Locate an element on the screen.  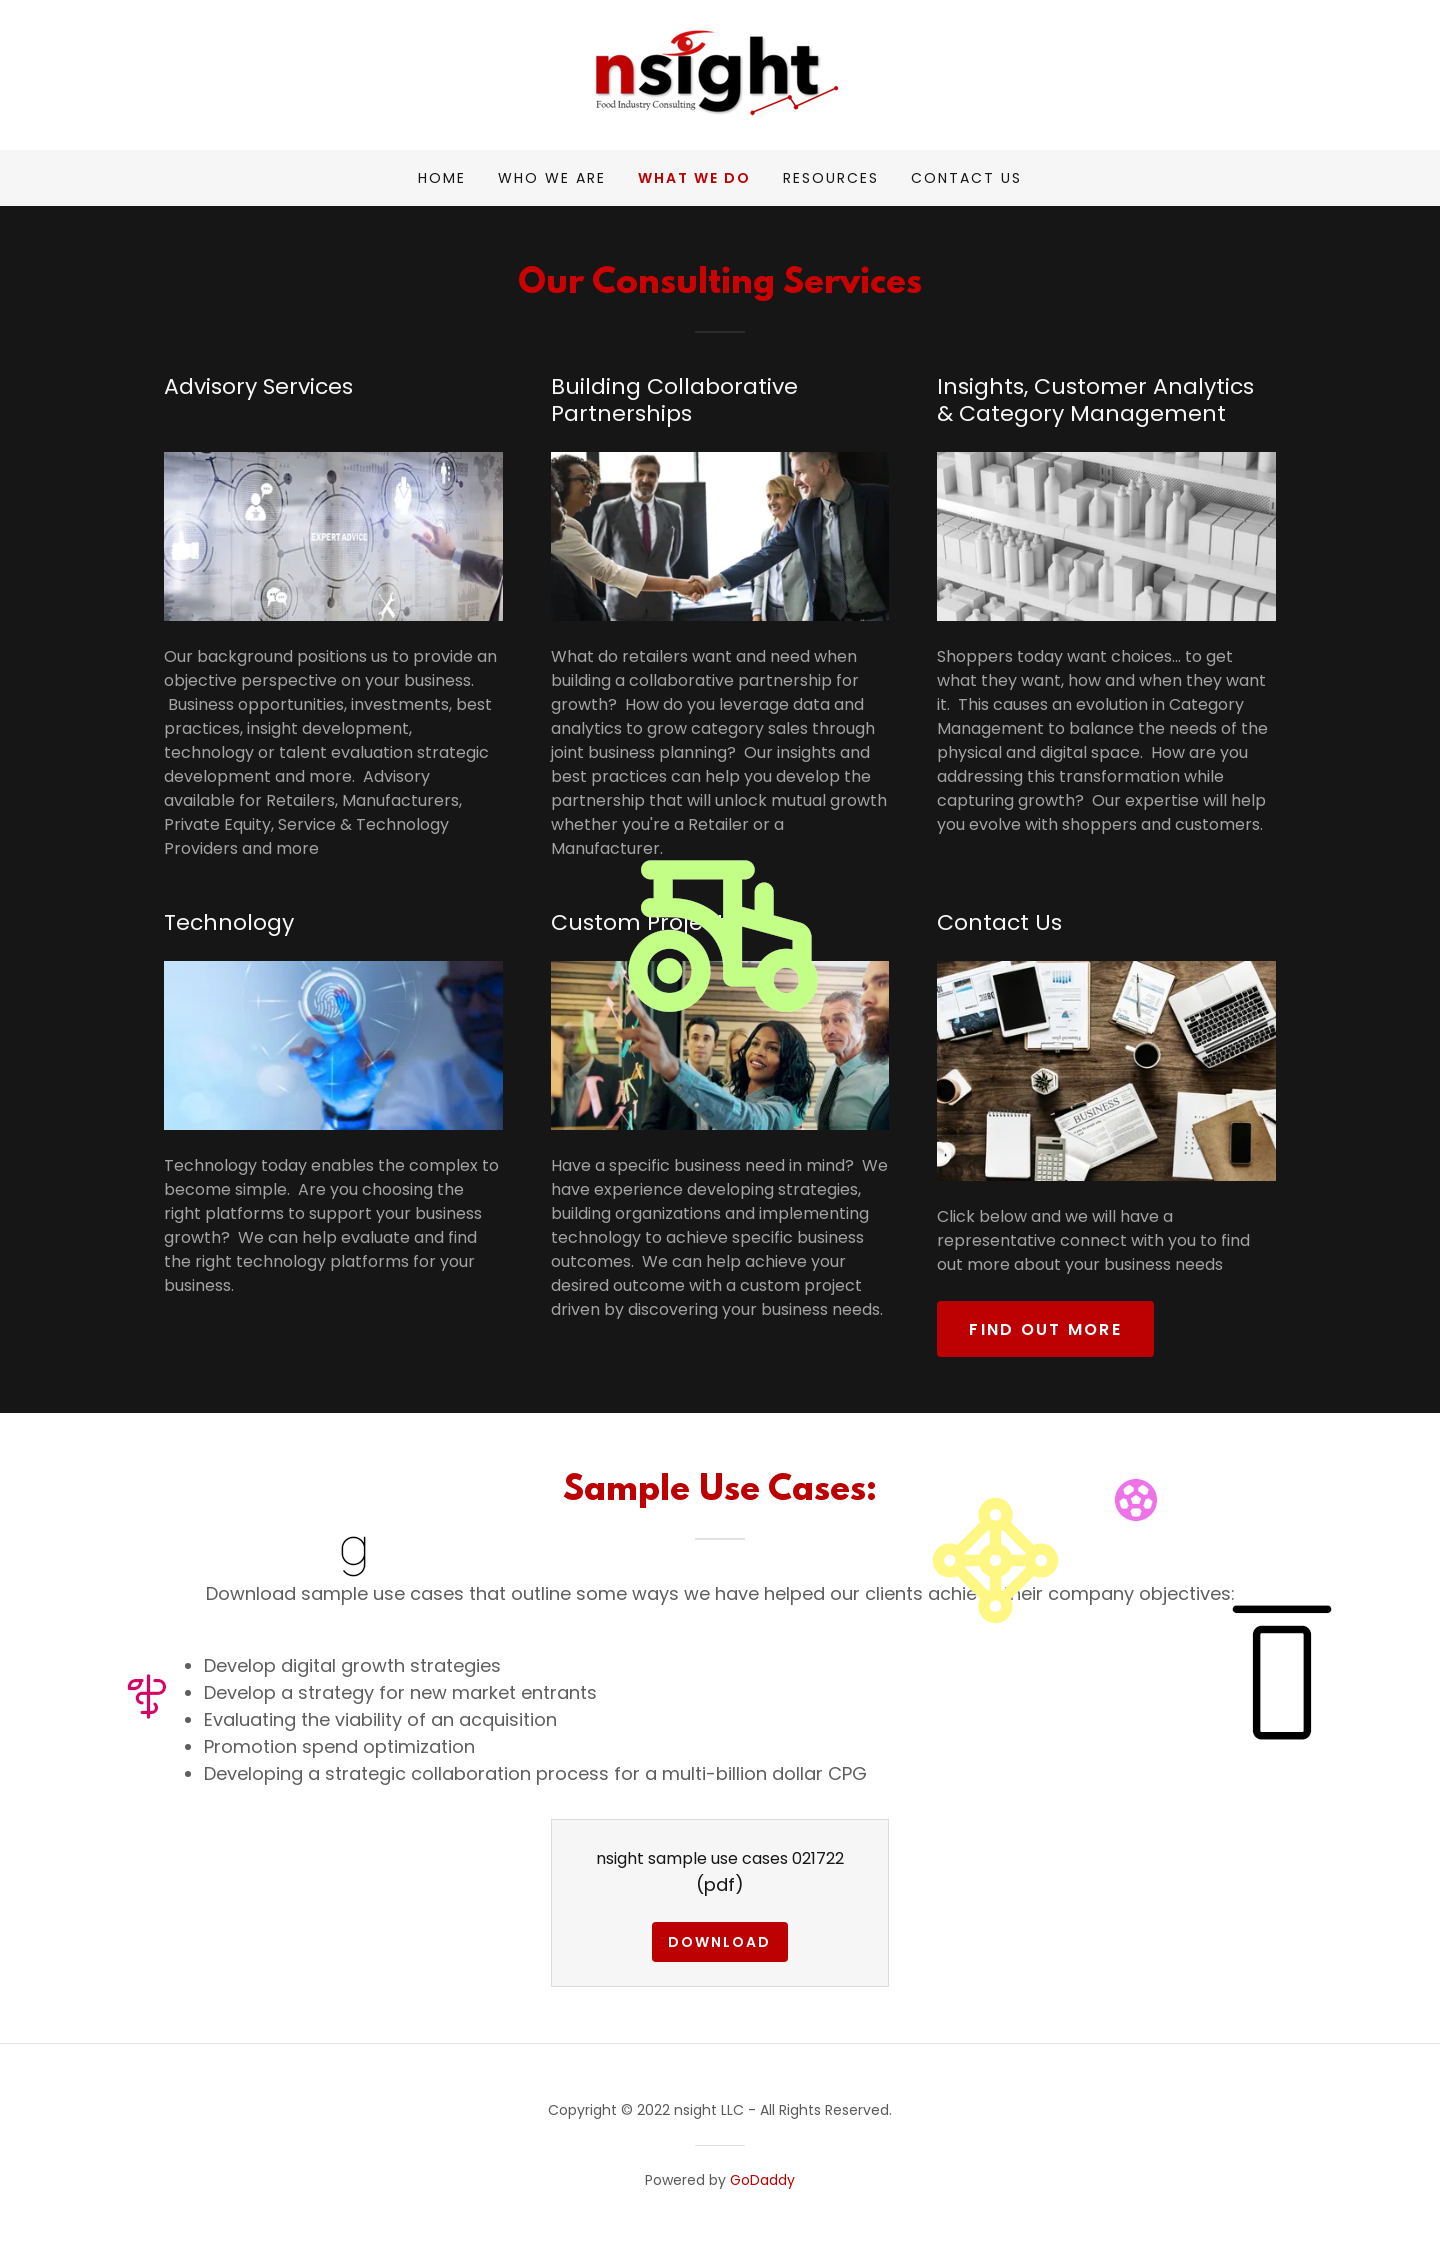
open Goodreads app is located at coordinates (353, 1556).